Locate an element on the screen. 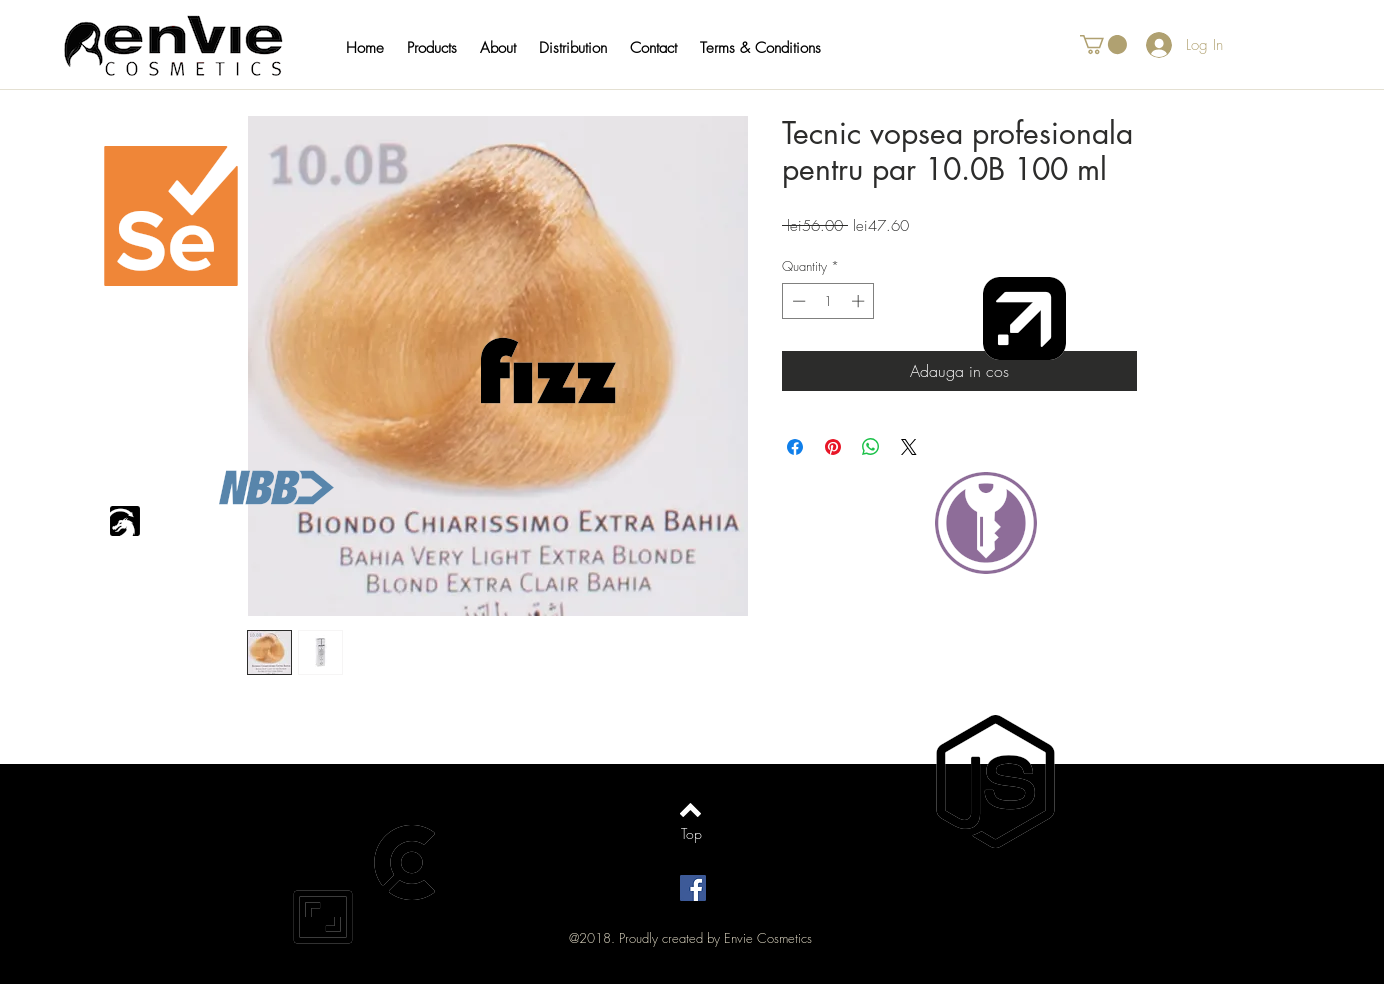 The height and width of the screenshot is (984, 1384). open the Expedia travel booking app is located at coordinates (1024, 318).